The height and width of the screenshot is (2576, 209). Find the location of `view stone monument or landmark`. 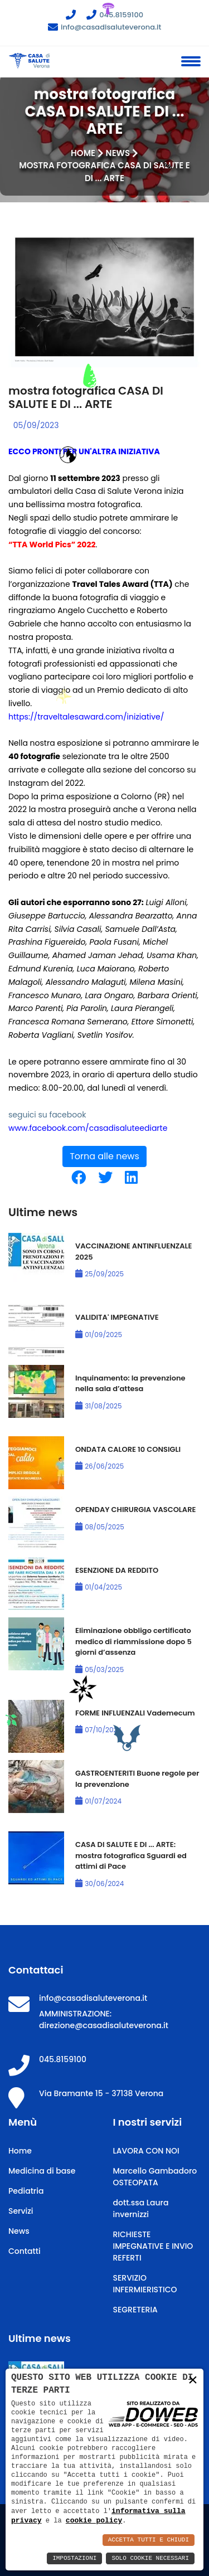

view stone monument or landmark is located at coordinates (90, 376).